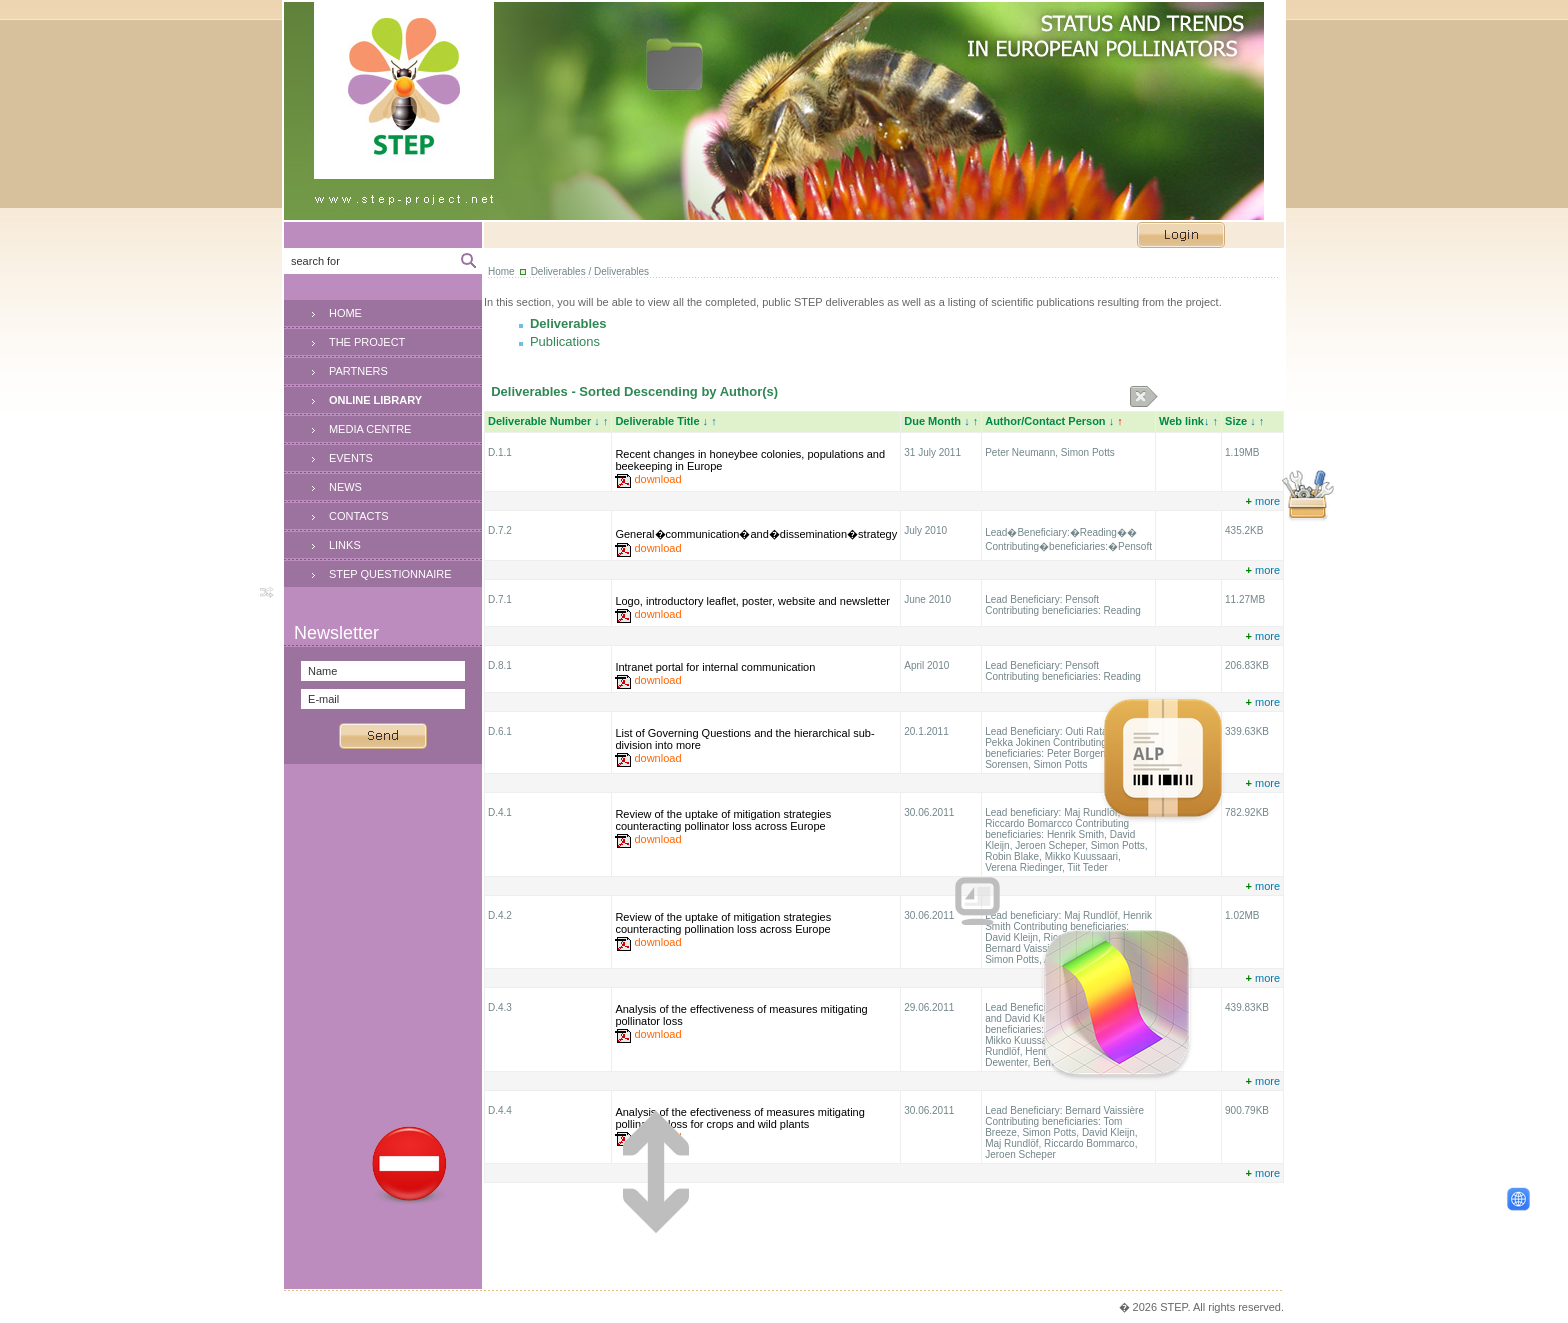 The image size is (1568, 1323). I want to click on change your desktop wallpaper, so click(977, 899).